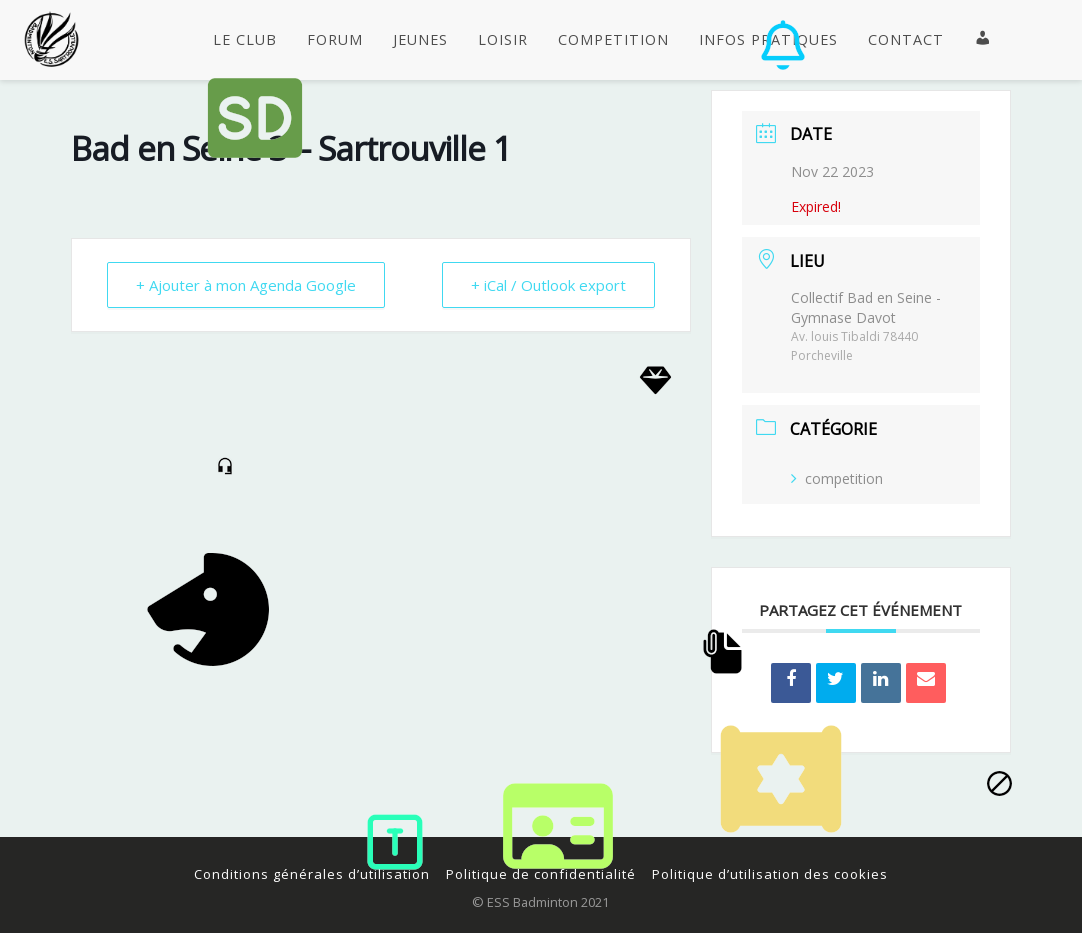 The image size is (1082, 933). What do you see at coordinates (255, 118) in the screenshot?
I see `indicates standard definition video quality` at bounding box center [255, 118].